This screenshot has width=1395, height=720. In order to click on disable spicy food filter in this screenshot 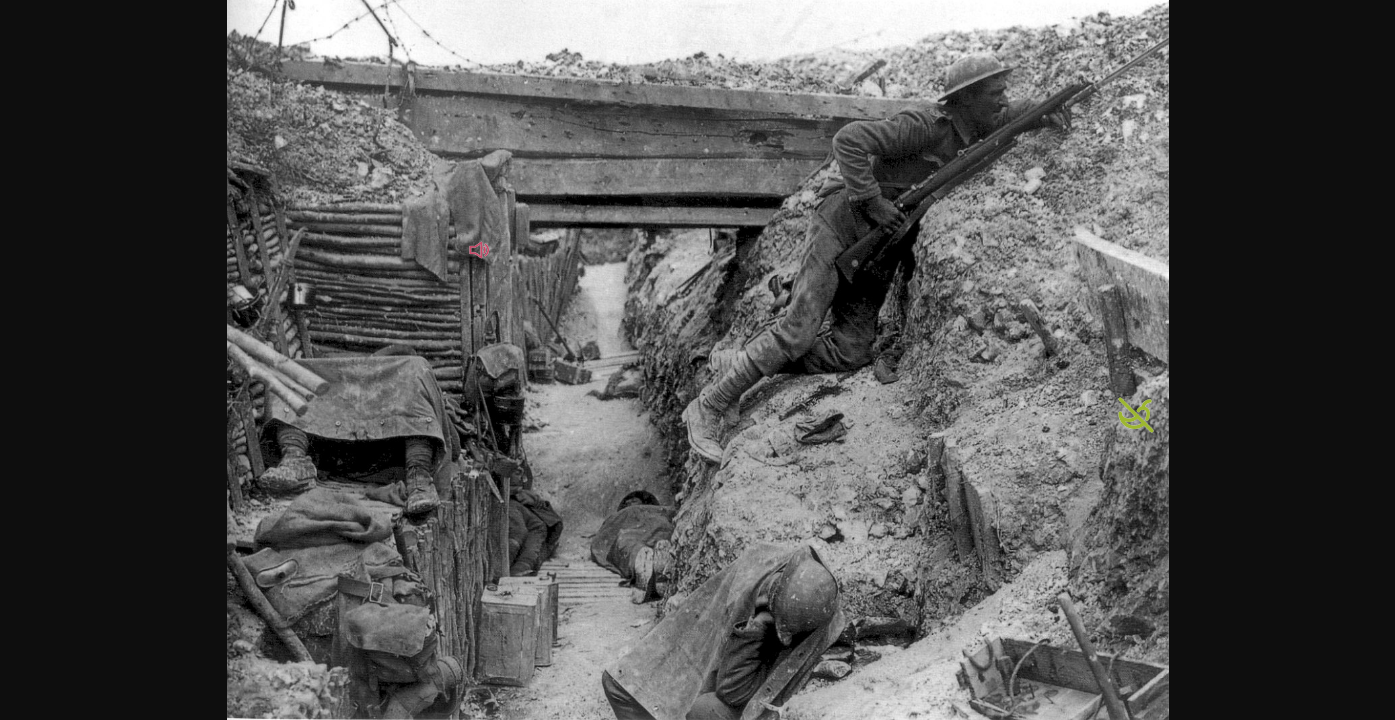, I will do `click(1136, 415)`.